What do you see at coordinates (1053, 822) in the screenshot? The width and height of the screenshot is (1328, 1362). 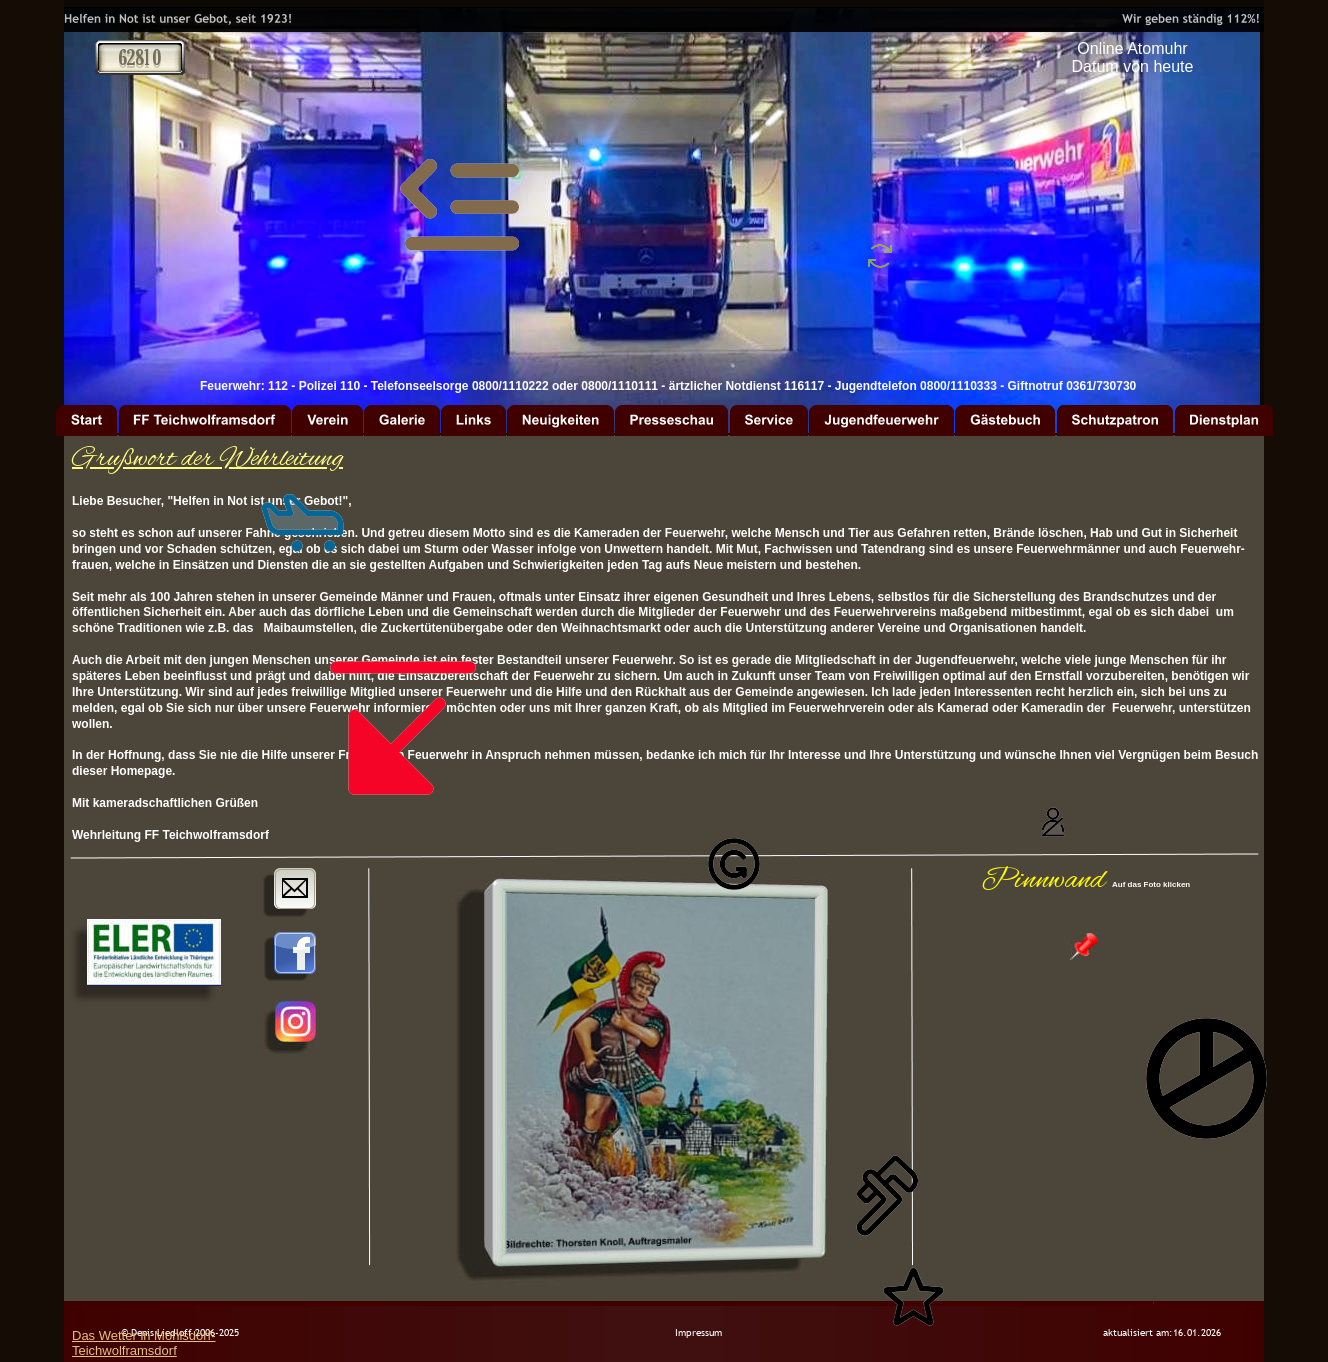 I see `indicates seatbelt reminder or safety warning` at bounding box center [1053, 822].